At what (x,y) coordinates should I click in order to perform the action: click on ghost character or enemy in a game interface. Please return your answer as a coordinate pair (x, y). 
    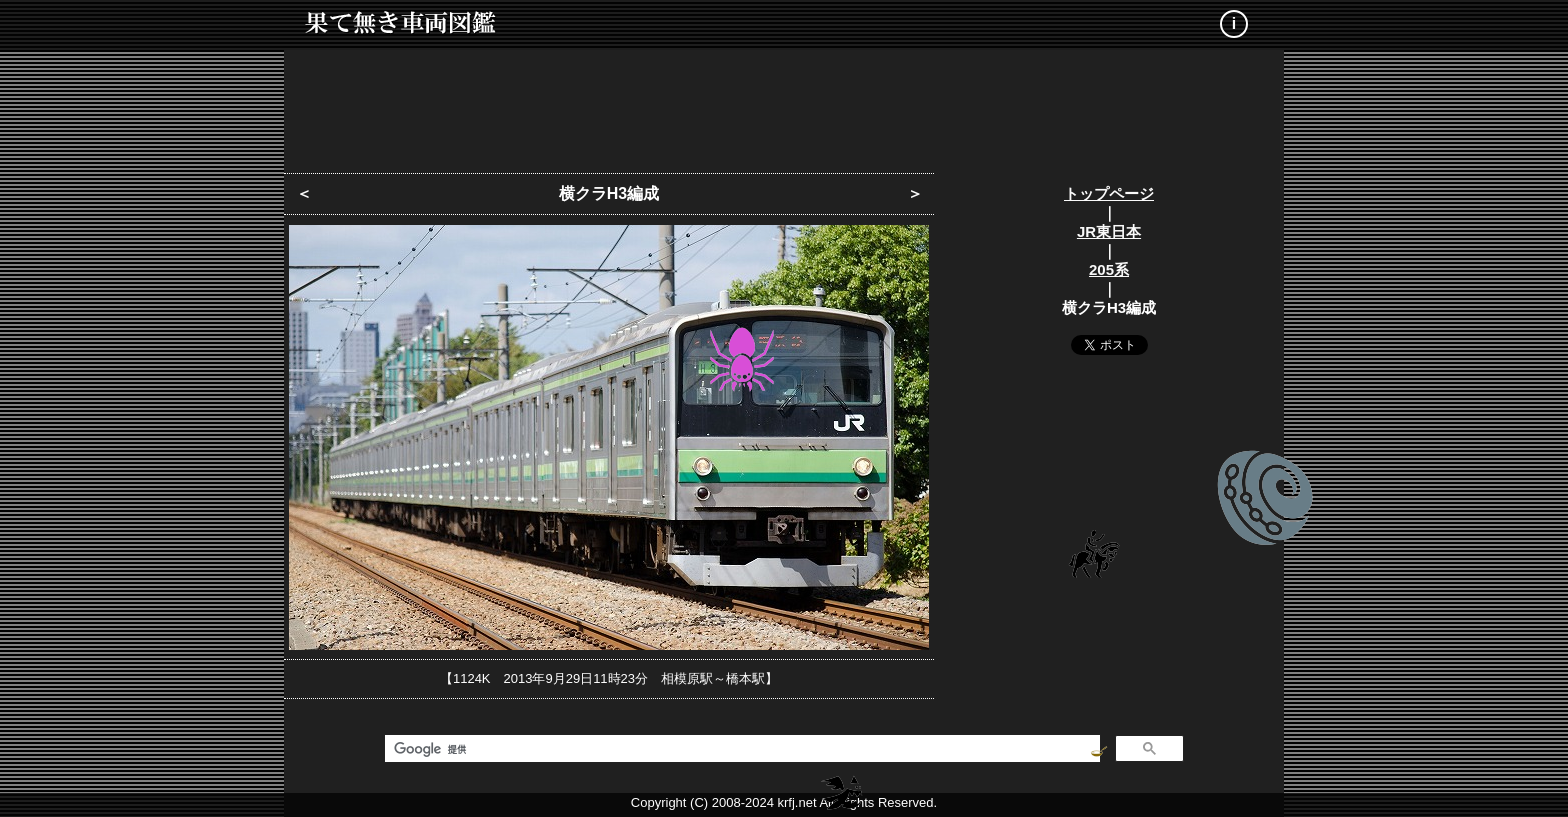
    Looking at the image, I should click on (841, 792).